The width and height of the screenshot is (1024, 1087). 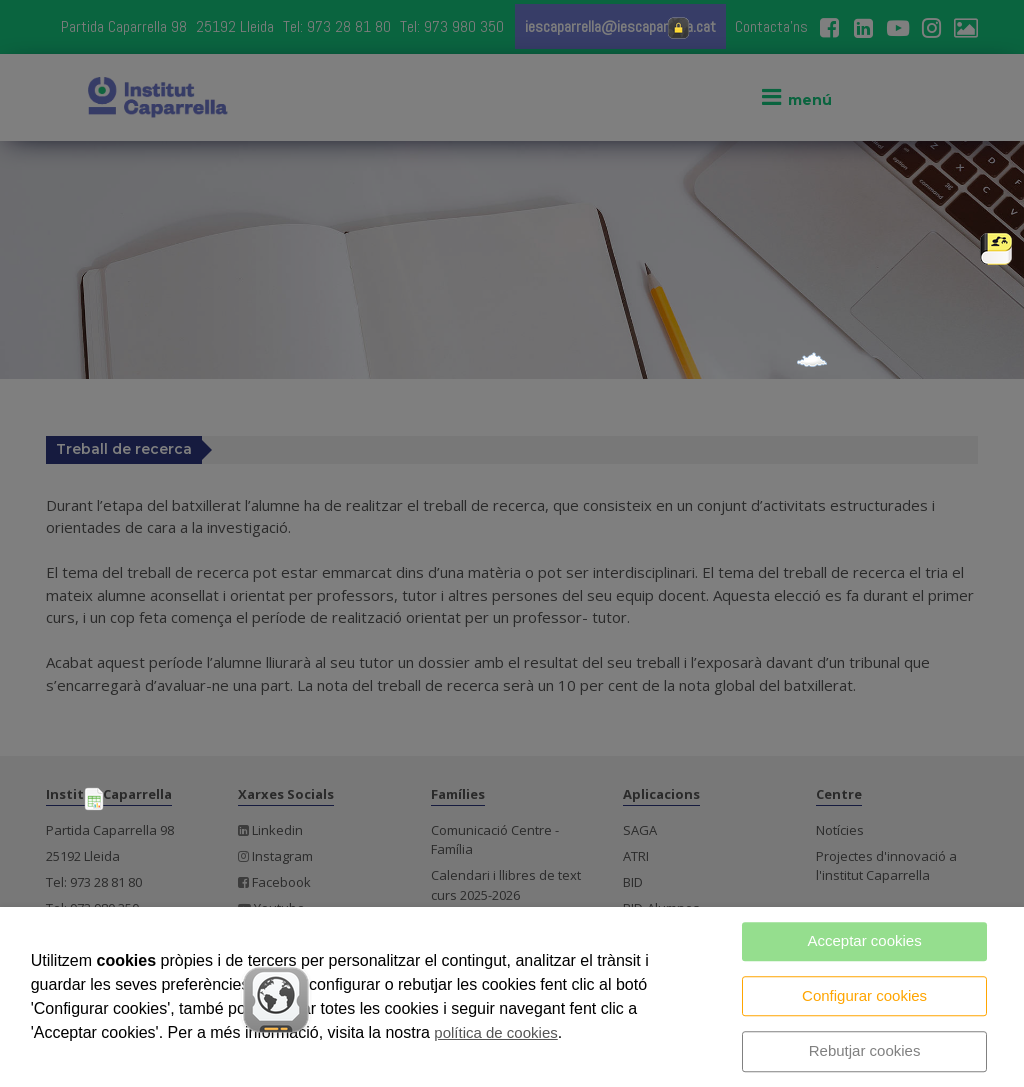 What do you see at coordinates (996, 249) in the screenshot?
I see `open the manuals app` at bounding box center [996, 249].